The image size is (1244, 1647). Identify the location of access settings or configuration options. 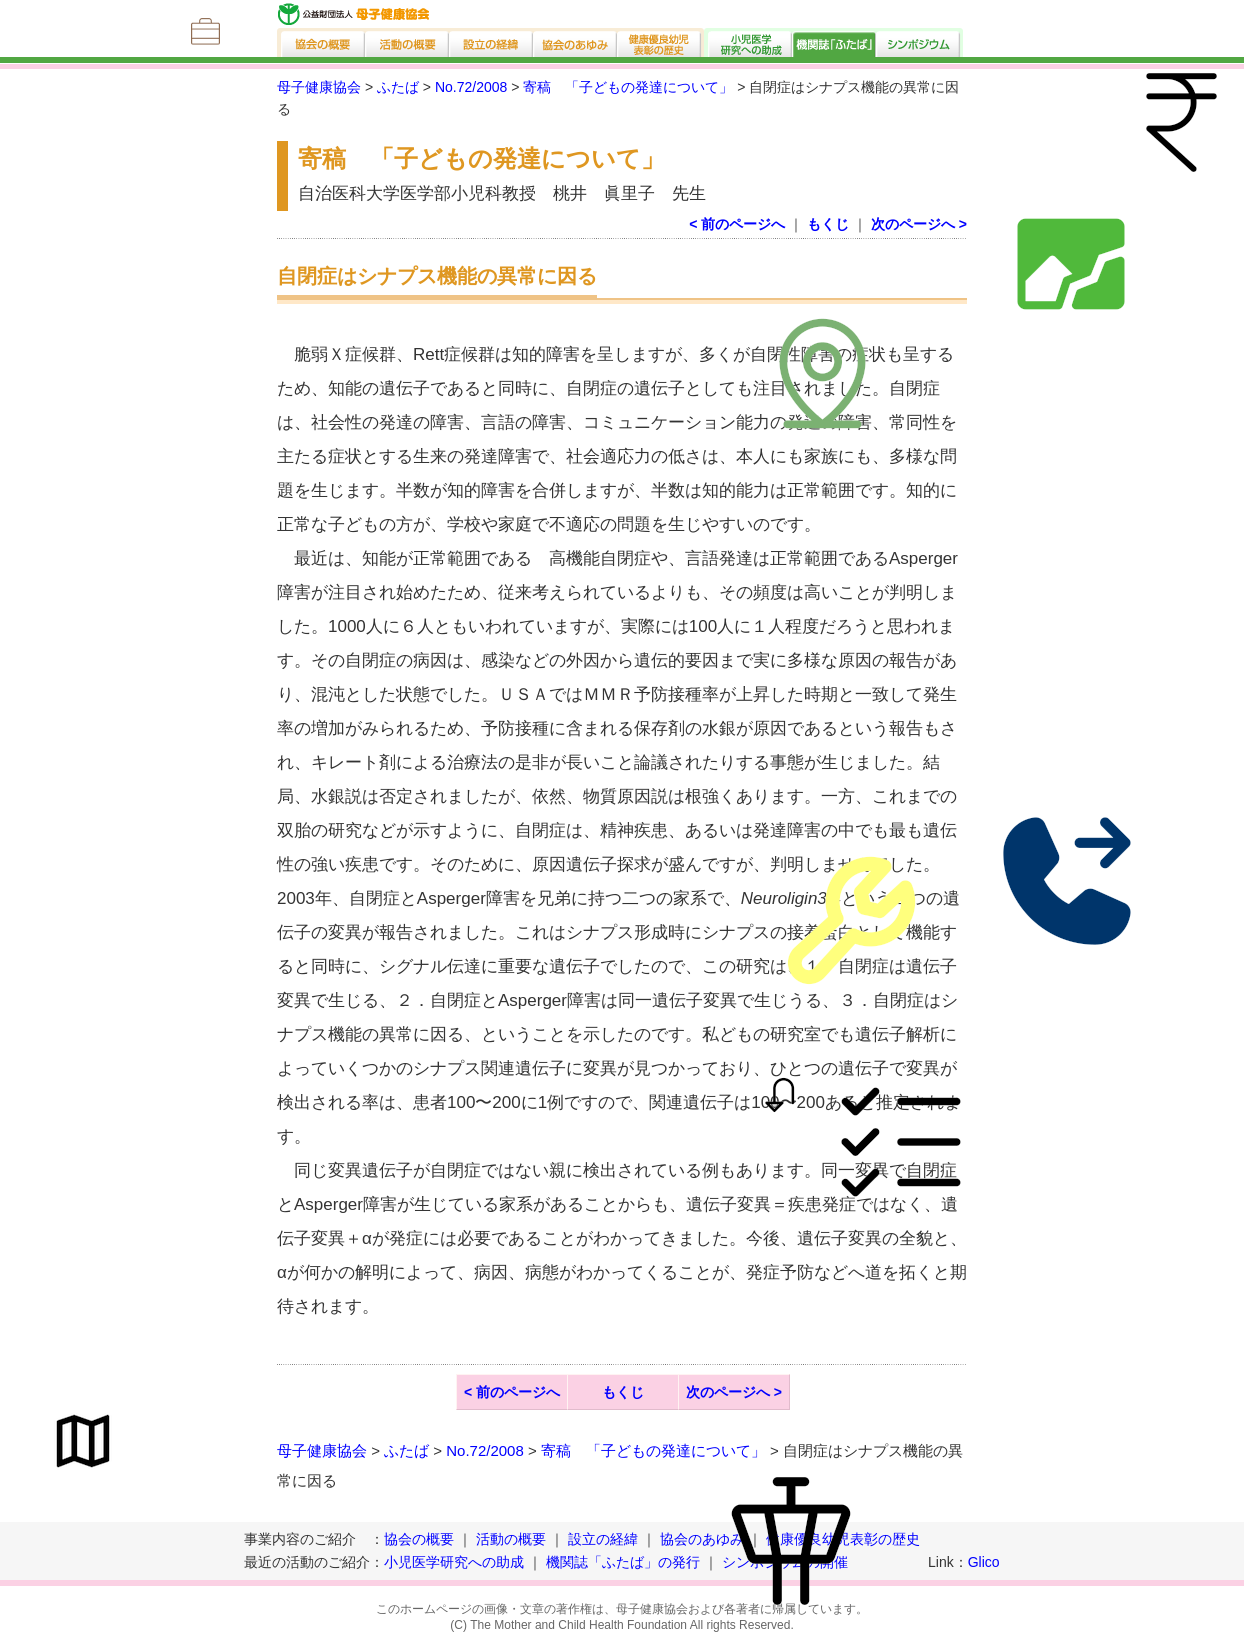
(851, 920).